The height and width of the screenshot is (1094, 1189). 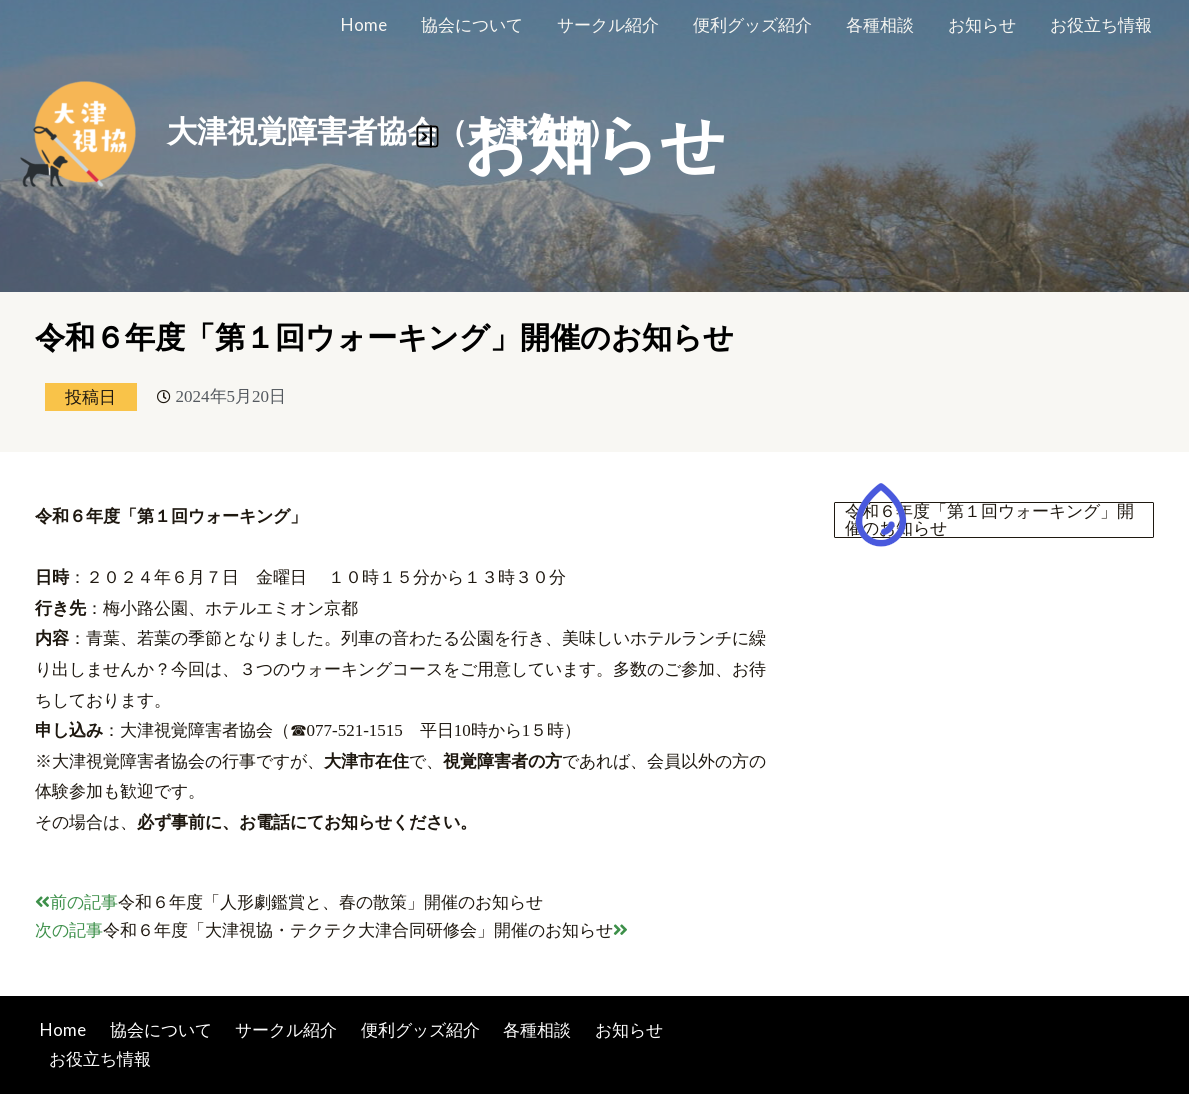 I want to click on close the right side panel, so click(x=427, y=136).